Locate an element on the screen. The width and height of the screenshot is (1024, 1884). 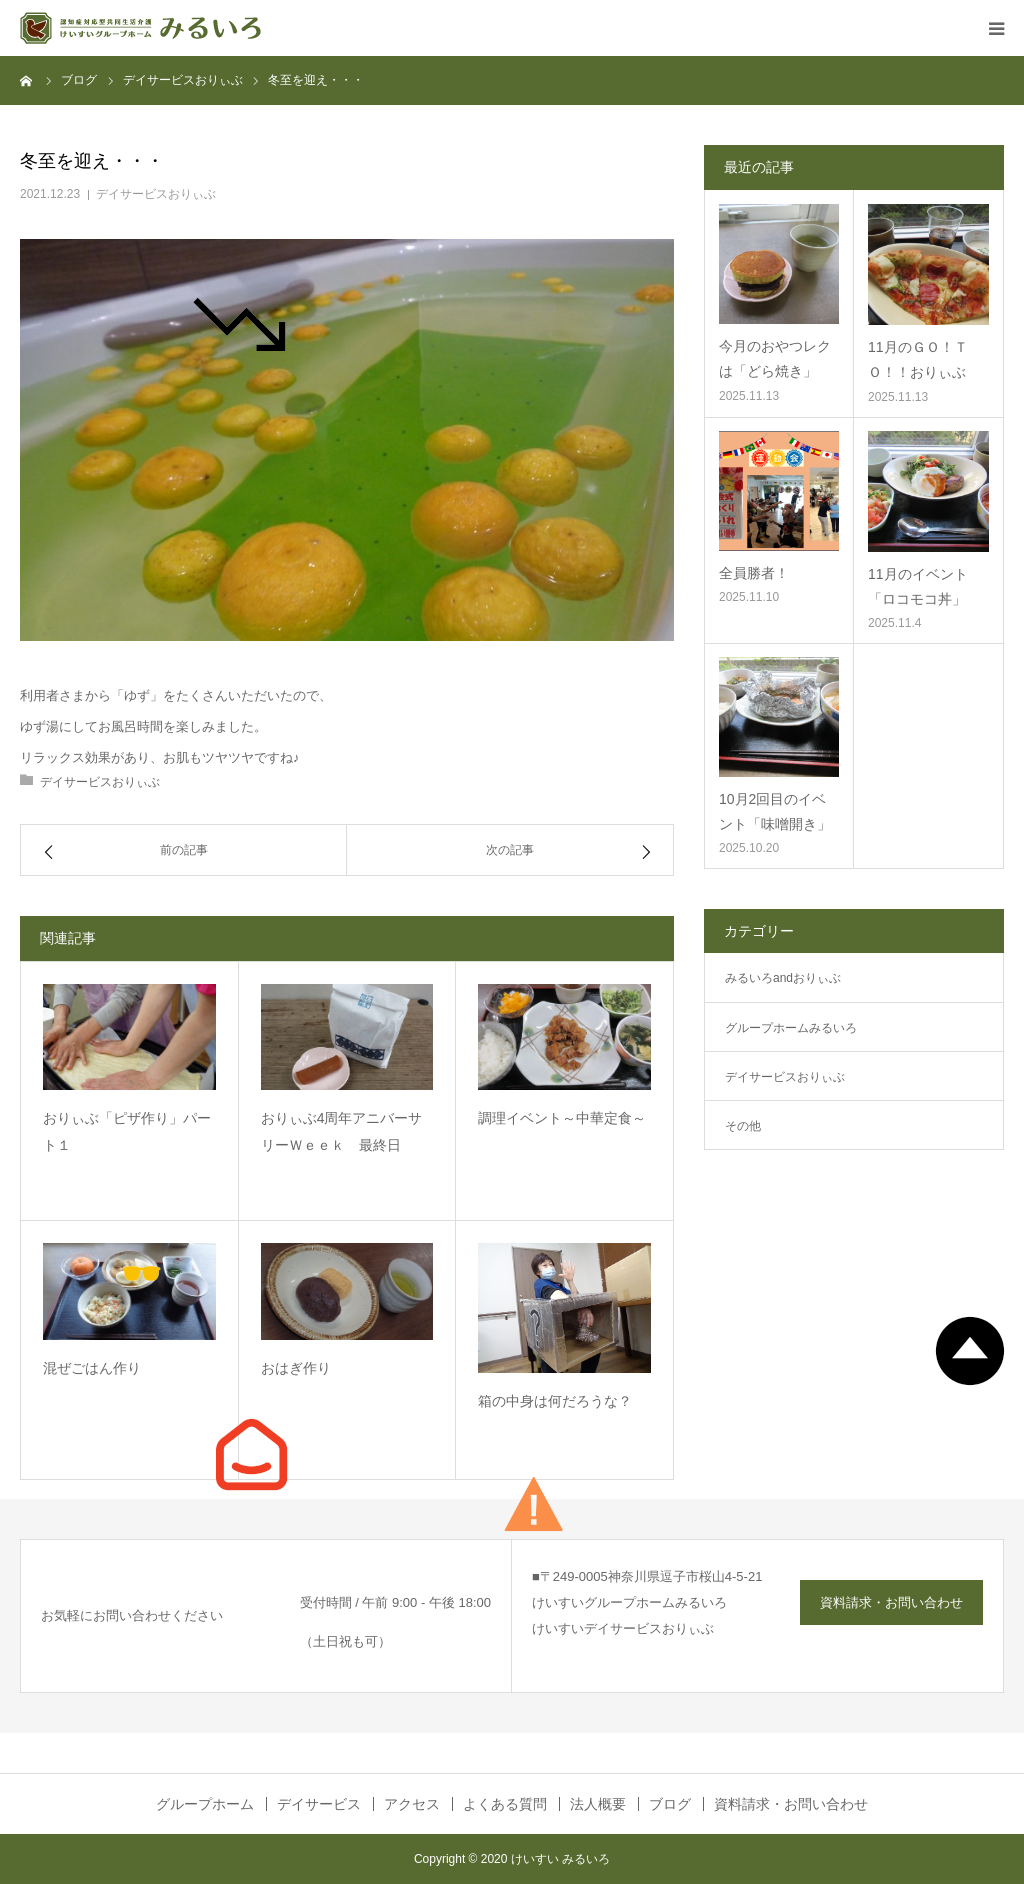
access smart home controls is located at coordinates (251, 1454).